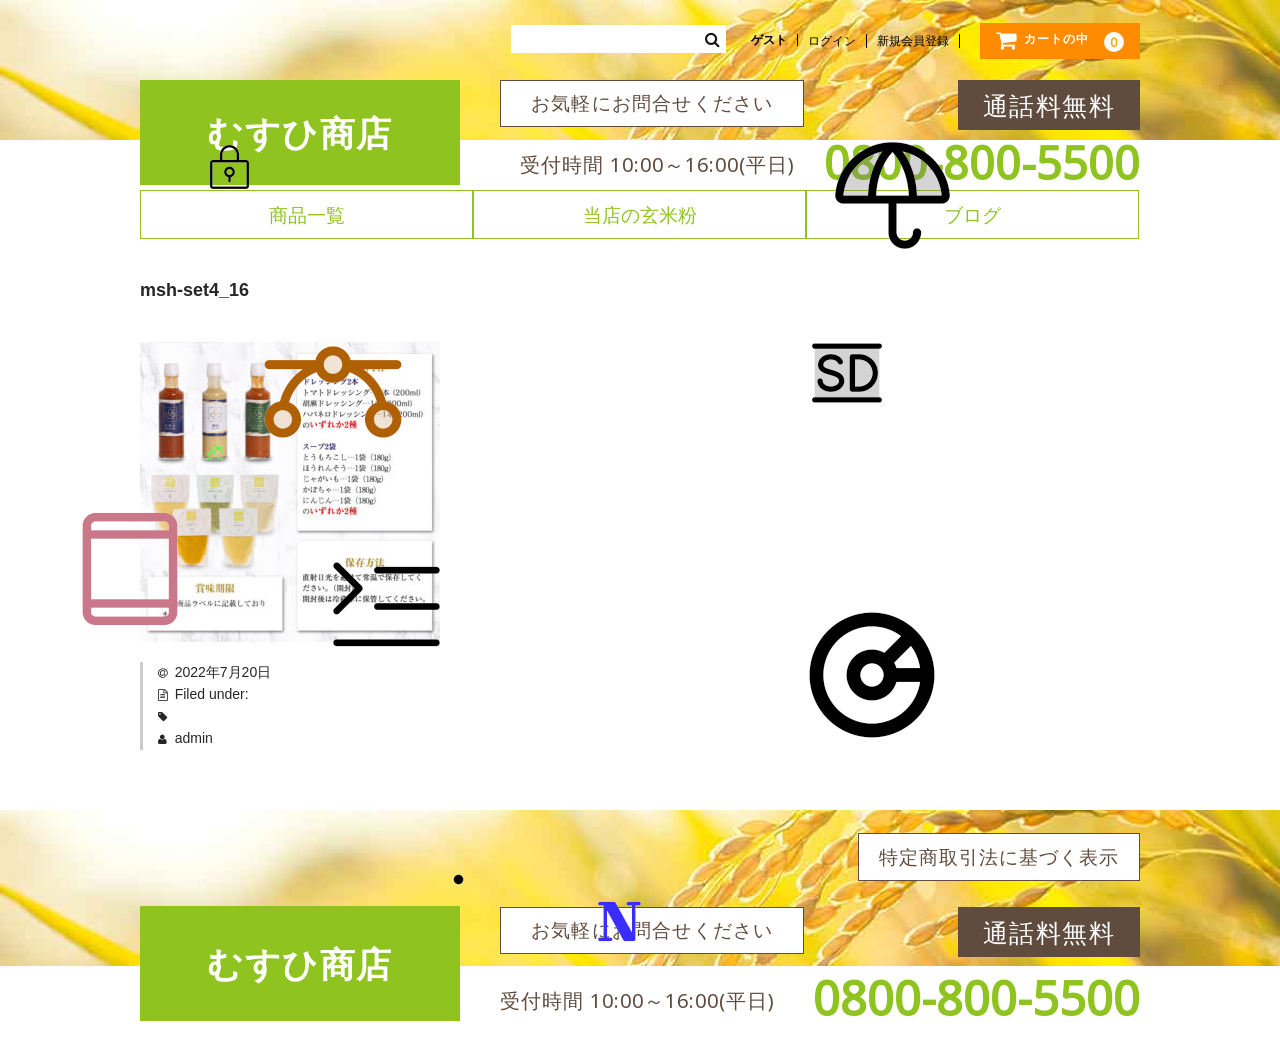 The width and height of the screenshot is (1280, 1050). What do you see at coordinates (458, 879) in the screenshot?
I see `indicates an unread notification or new item` at bounding box center [458, 879].